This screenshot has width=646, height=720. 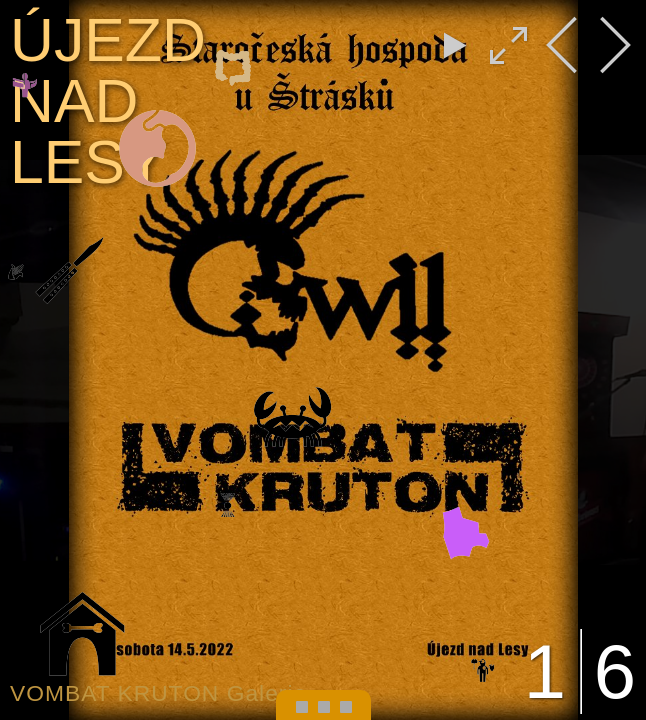 I want to click on indicates a failed or unsuccessful game action, so click(x=292, y=418).